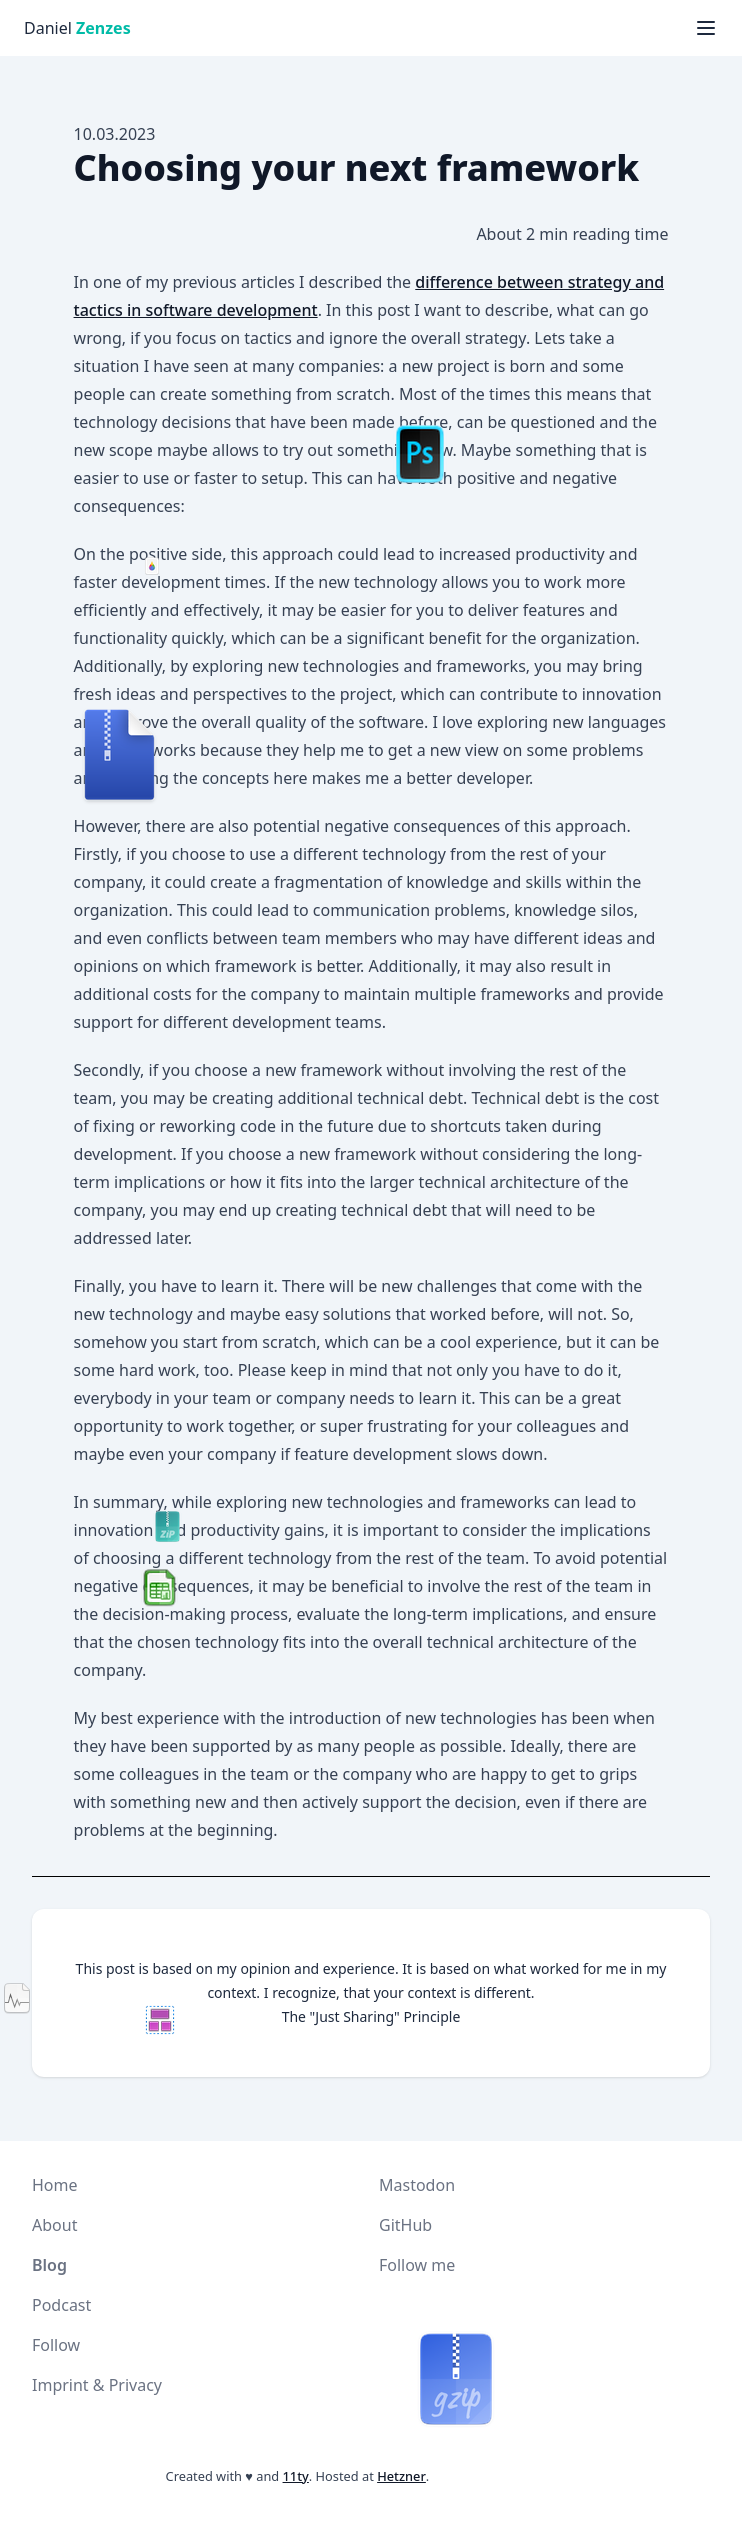 Image resolution: width=742 pixels, height=2521 pixels. I want to click on select all items in the current view, so click(160, 2020).